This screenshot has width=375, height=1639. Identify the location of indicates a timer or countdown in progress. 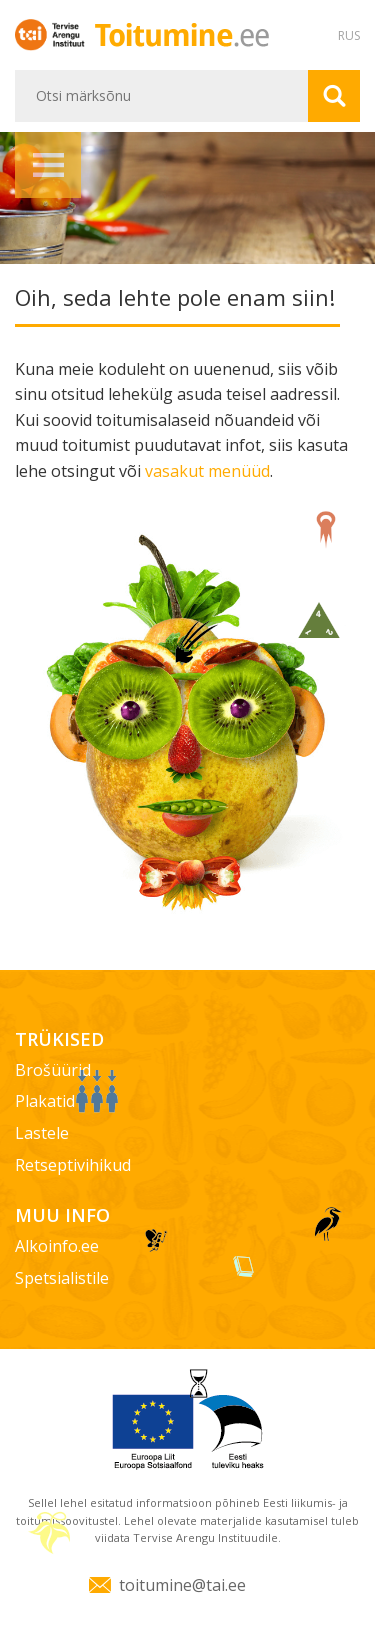
(198, 1383).